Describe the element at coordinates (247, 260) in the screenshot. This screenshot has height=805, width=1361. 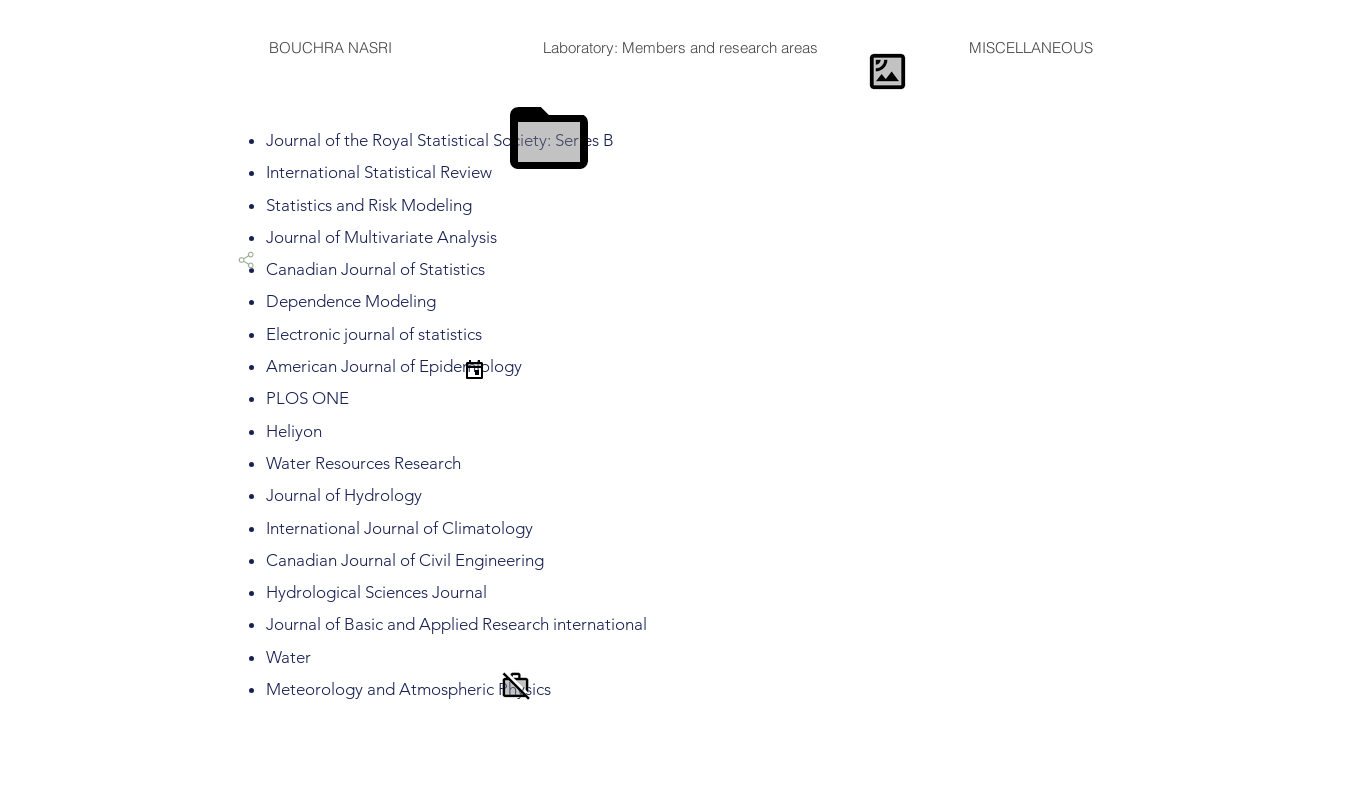
I see `share content to other apps or platforms` at that location.